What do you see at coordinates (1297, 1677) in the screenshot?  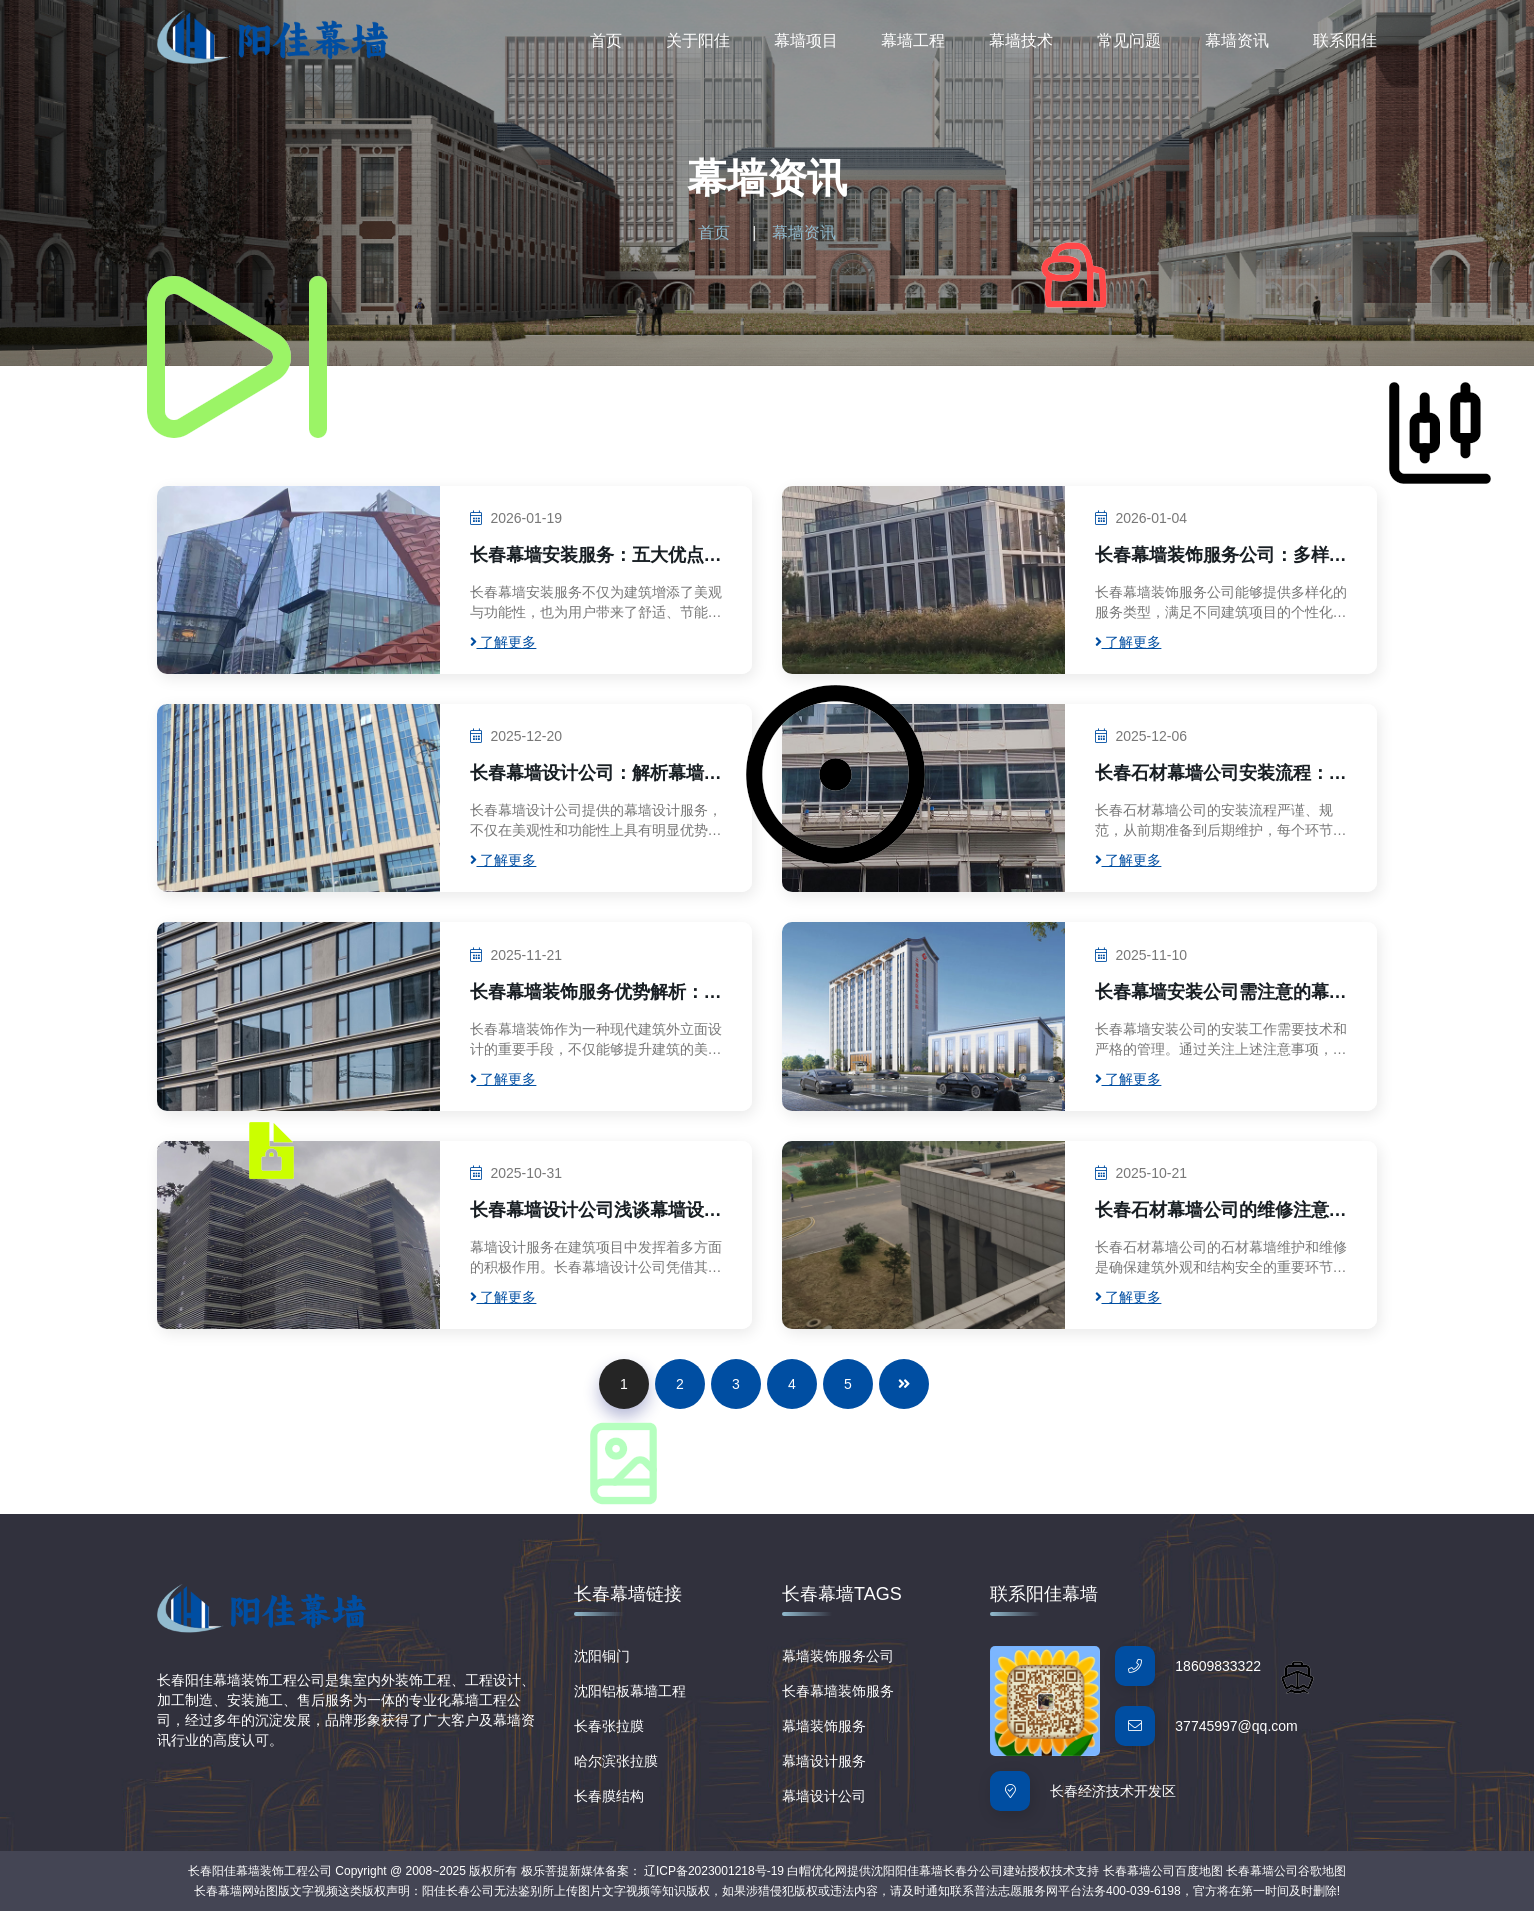 I see `access boat or ferry services` at bounding box center [1297, 1677].